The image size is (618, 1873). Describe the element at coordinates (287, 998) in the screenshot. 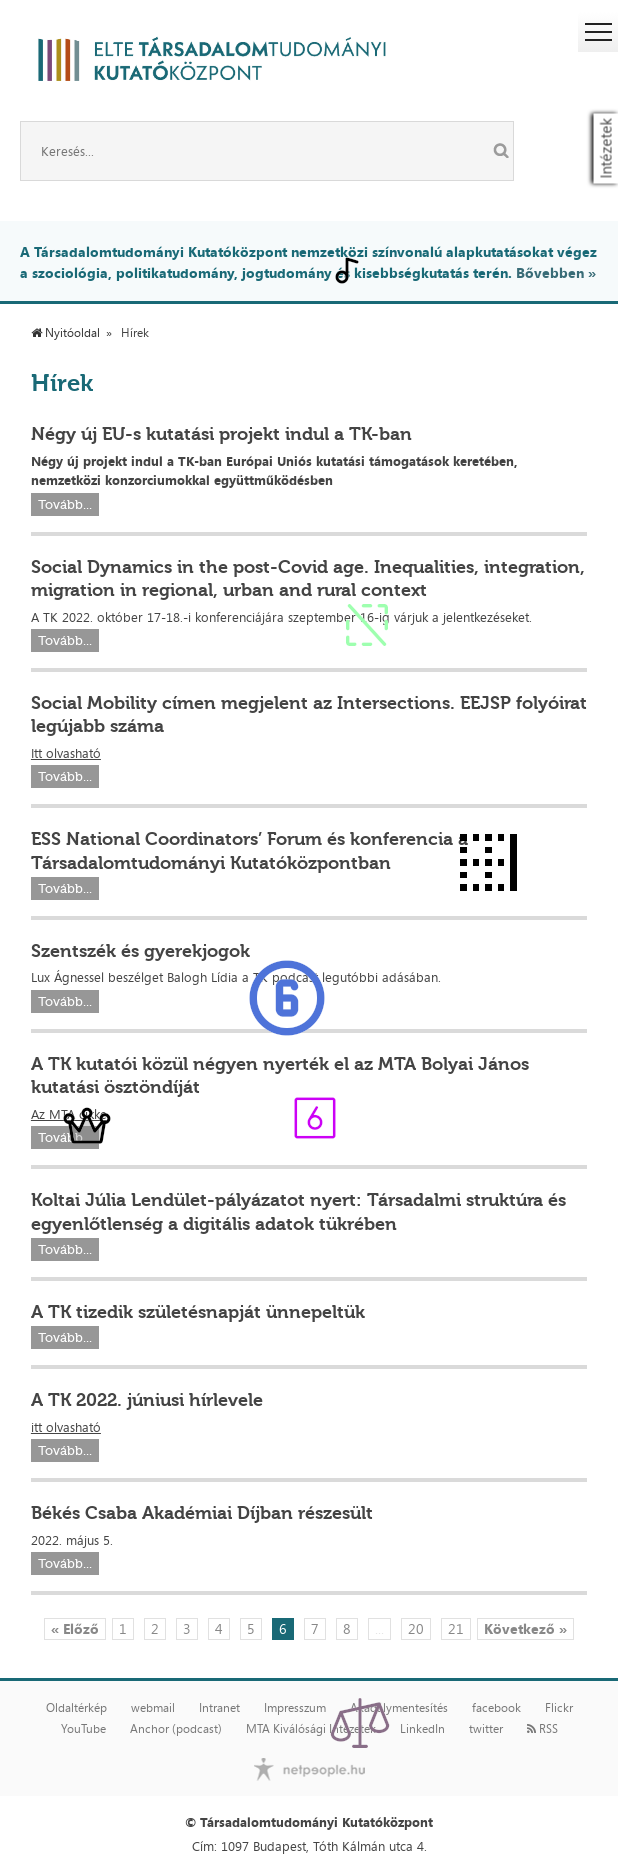

I see `indicates step 6 in a multi-step process` at that location.